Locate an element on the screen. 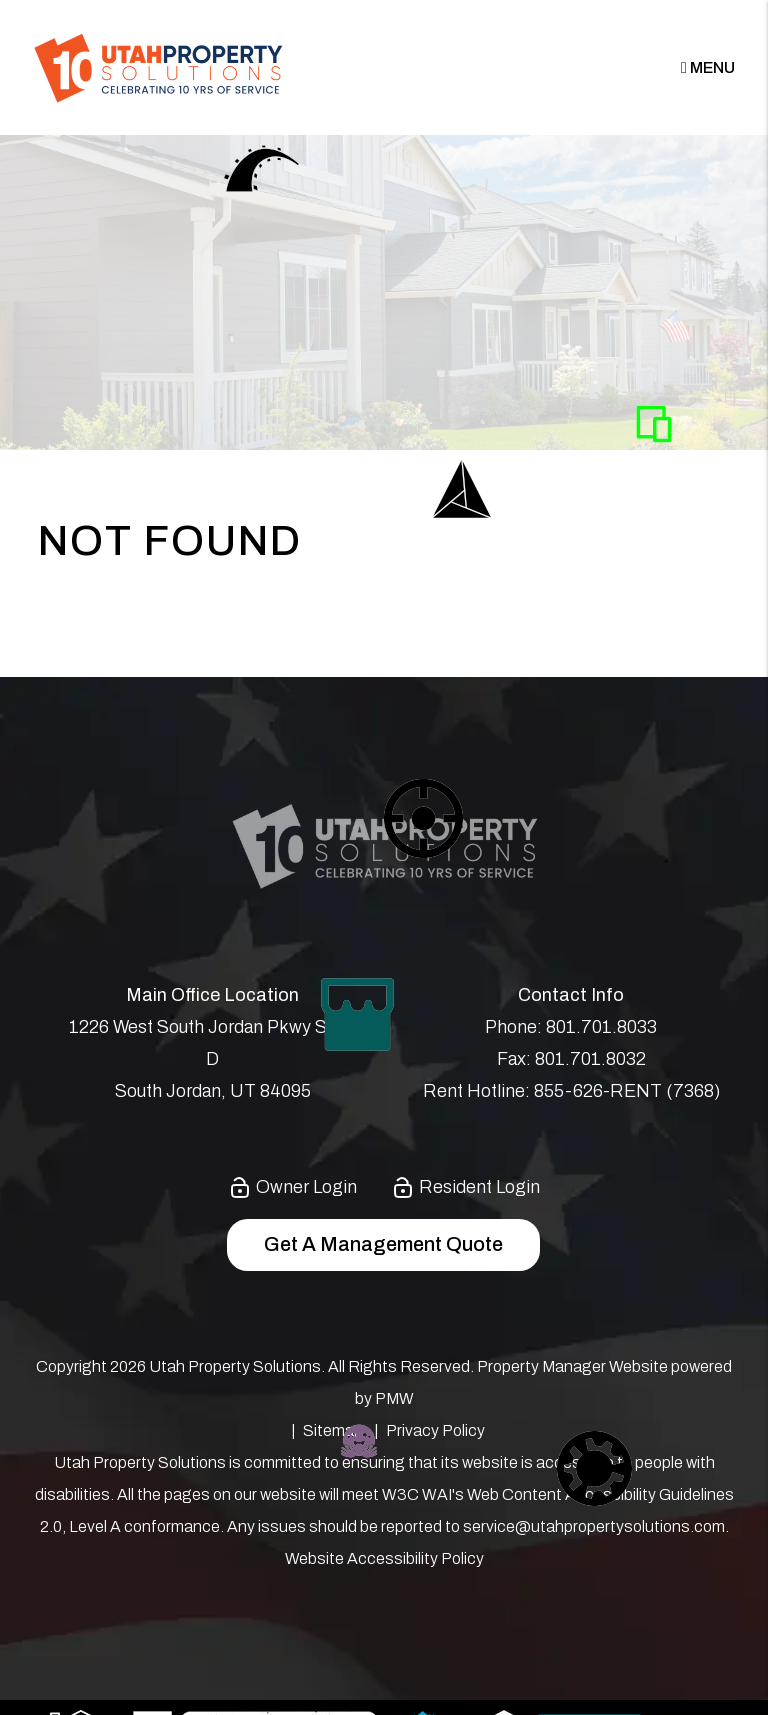 This screenshot has width=768, height=1715. center or focus on current location is located at coordinates (423, 818).